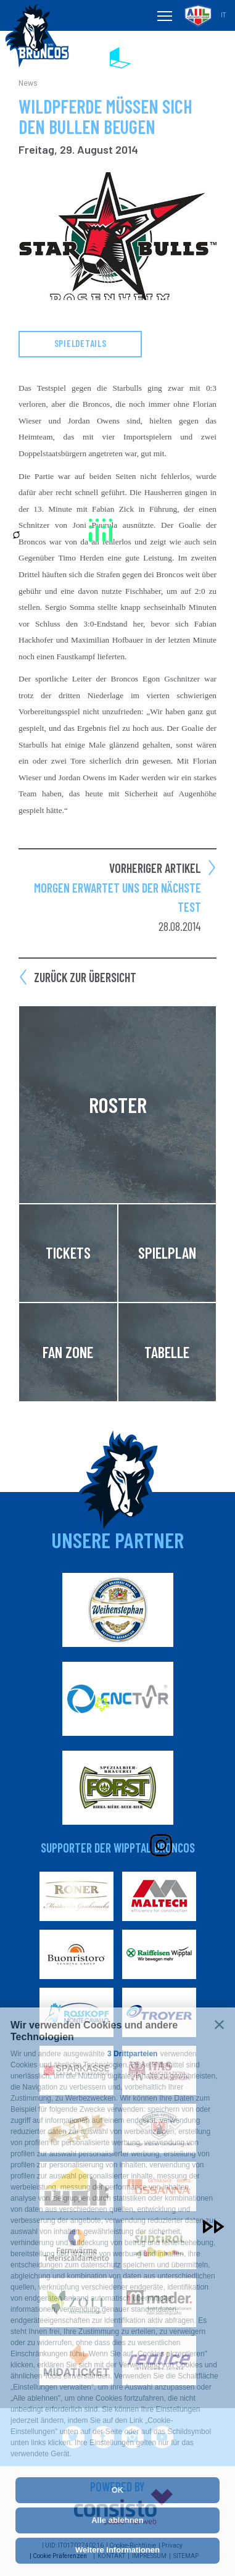 The width and height of the screenshot is (235, 2576). I want to click on fast forward or skip ahead in media playback, so click(213, 2227).